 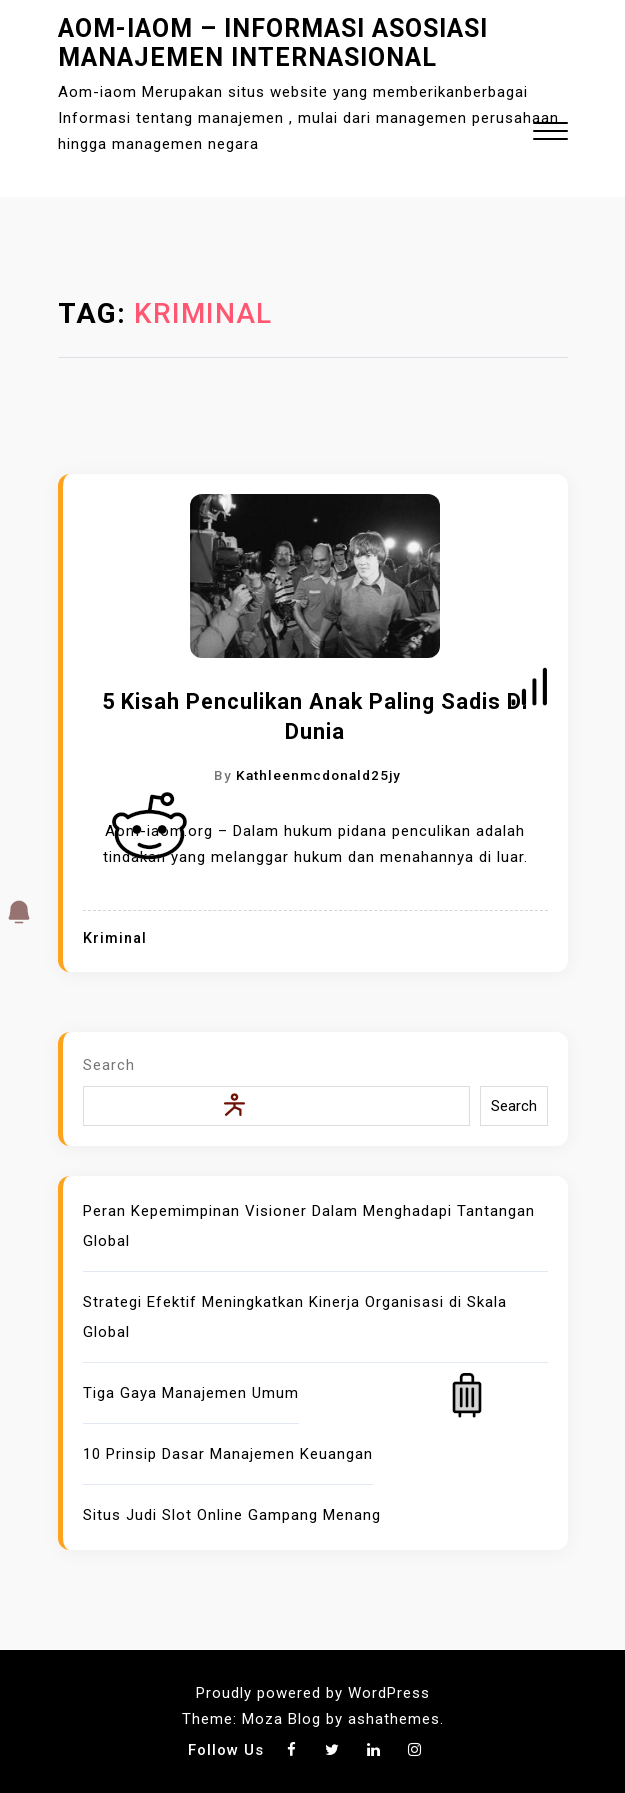 I want to click on view notifications, so click(x=19, y=912).